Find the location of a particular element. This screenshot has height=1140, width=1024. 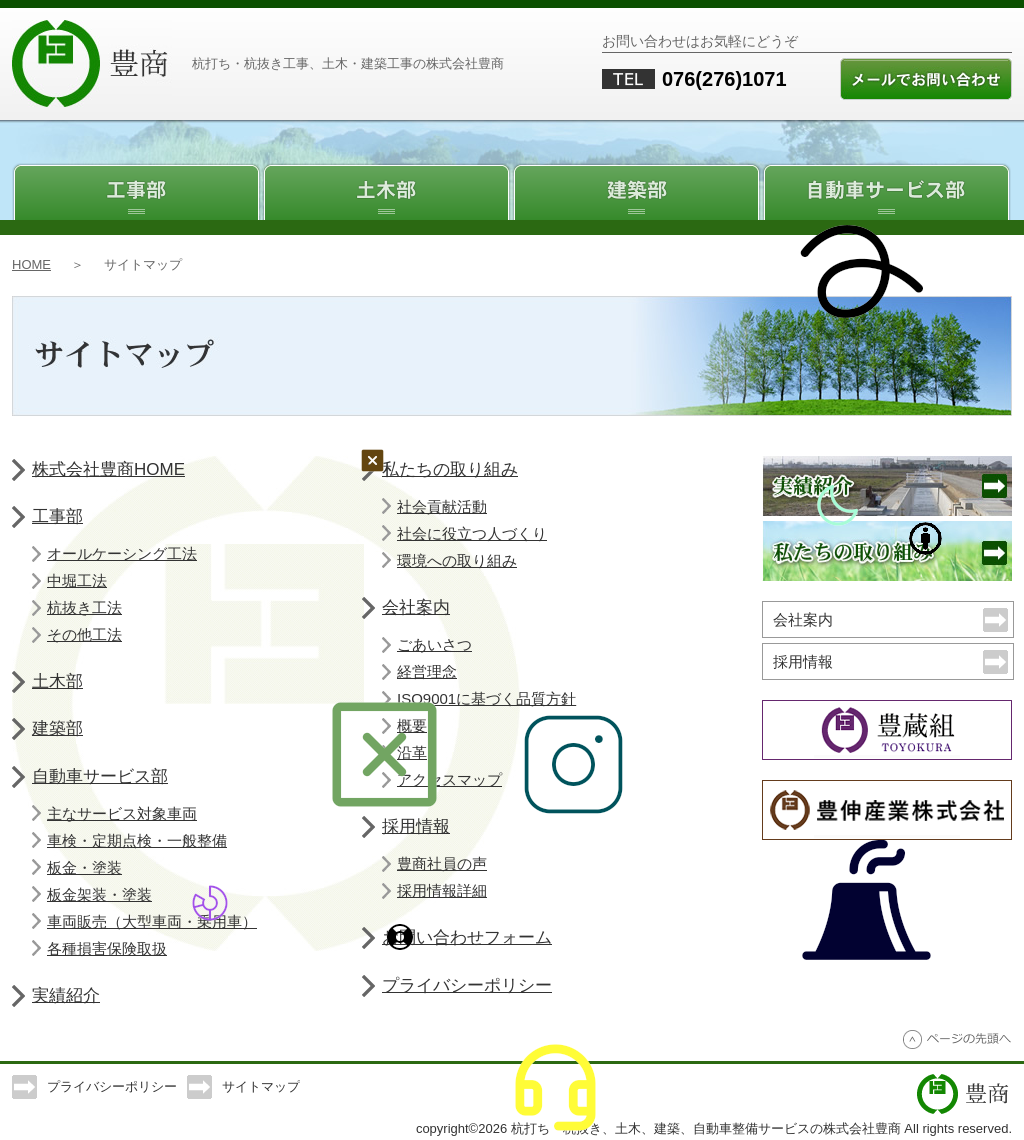

toggle freehand drawing or scribble mode is located at coordinates (855, 271).